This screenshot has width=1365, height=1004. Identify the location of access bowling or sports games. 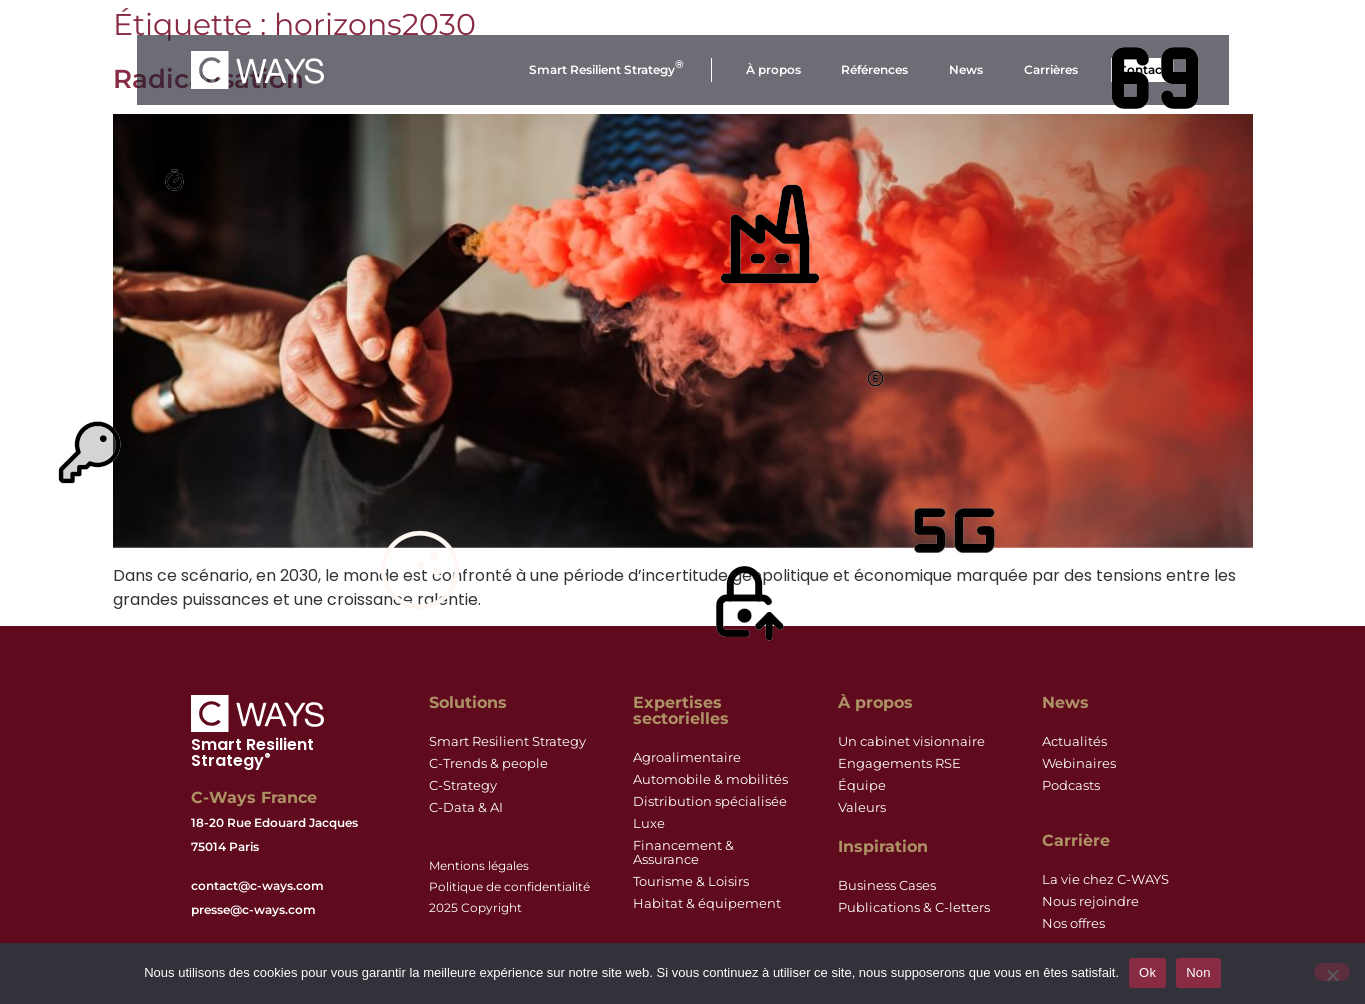
(420, 570).